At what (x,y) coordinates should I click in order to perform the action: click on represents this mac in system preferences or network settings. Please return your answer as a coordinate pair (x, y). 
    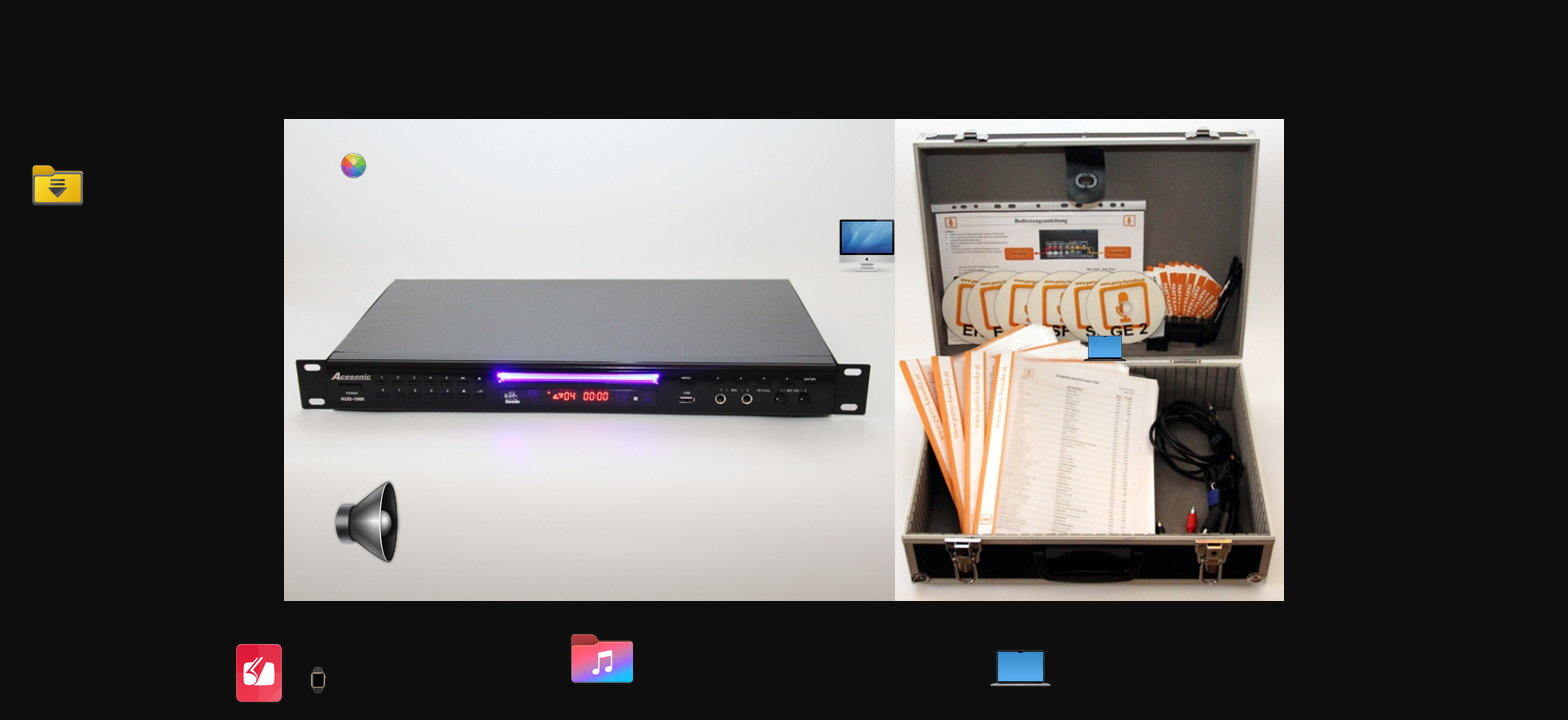
    Looking at the image, I should click on (867, 239).